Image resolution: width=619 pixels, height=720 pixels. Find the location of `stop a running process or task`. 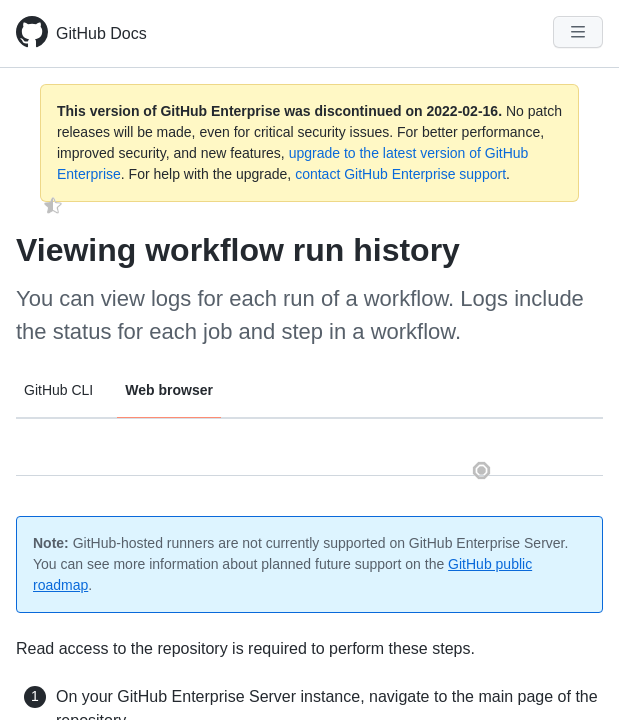

stop a running process or task is located at coordinates (481, 470).